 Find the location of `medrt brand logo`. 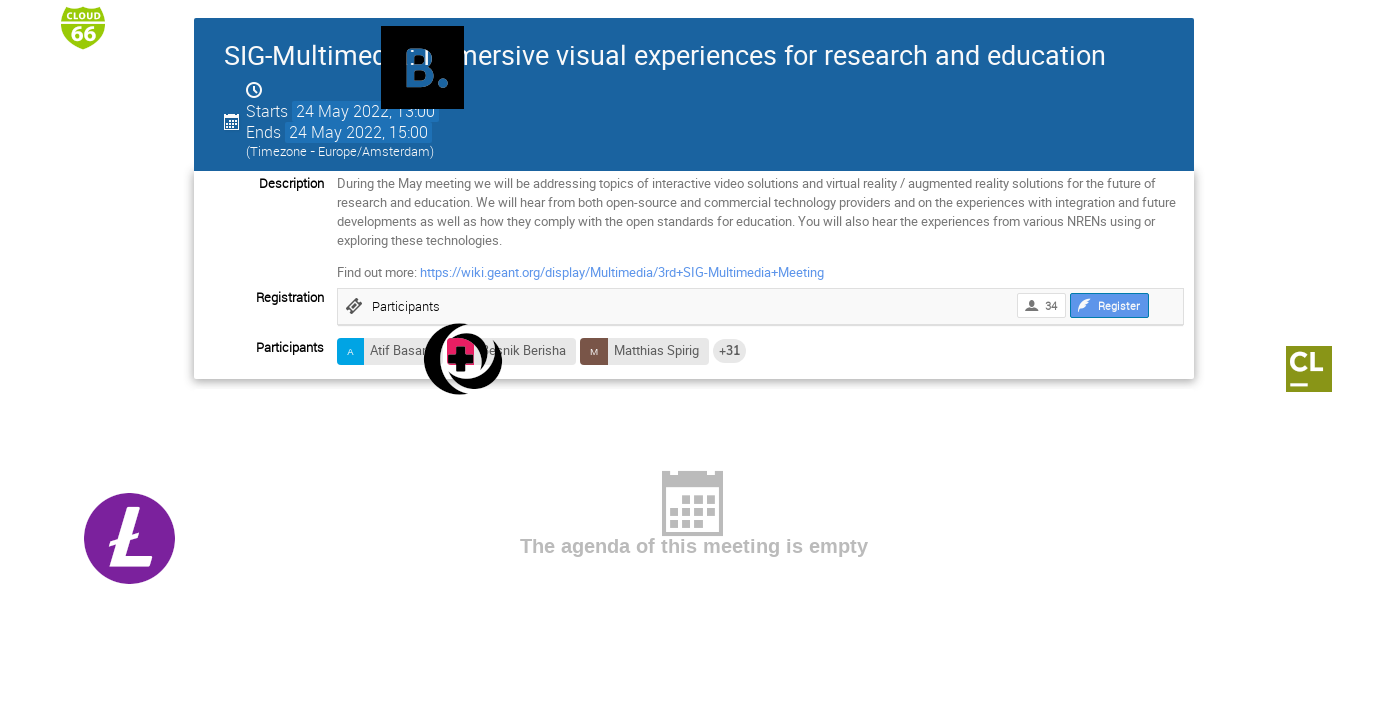

medrt brand logo is located at coordinates (463, 359).